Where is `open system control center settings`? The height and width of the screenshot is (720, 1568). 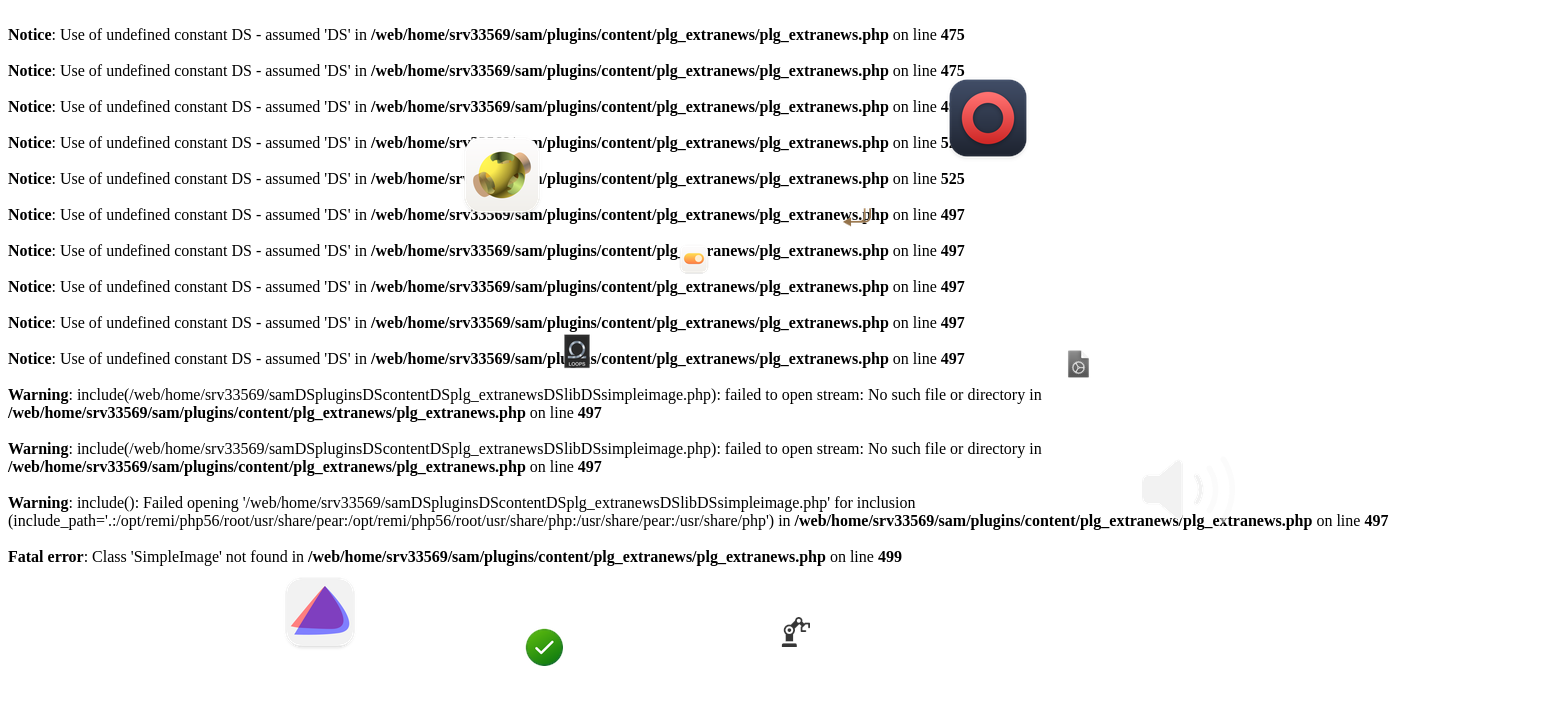 open system control center settings is located at coordinates (694, 259).